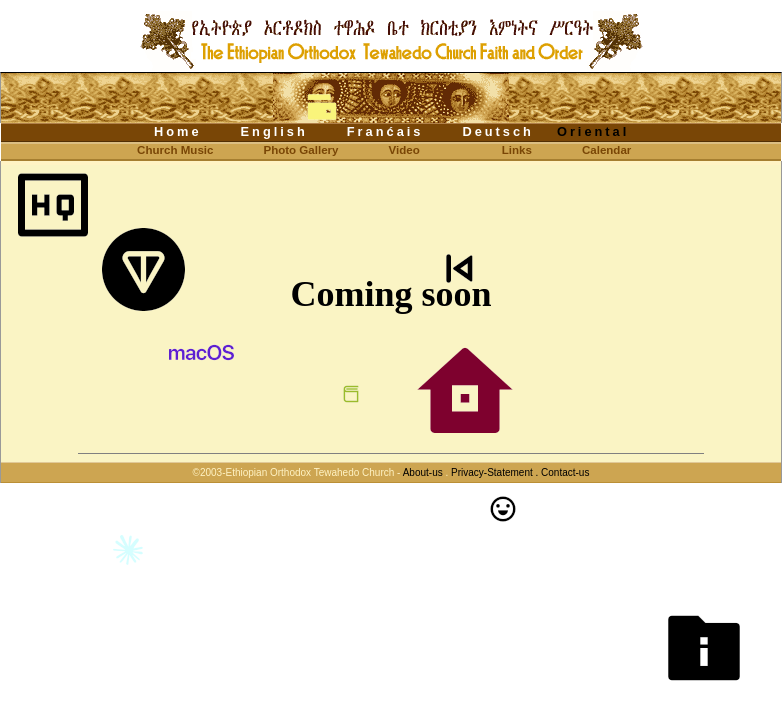 This screenshot has height=720, width=782. What do you see at coordinates (128, 550) in the screenshot?
I see `open the Claude AI assistant app` at bounding box center [128, 550].